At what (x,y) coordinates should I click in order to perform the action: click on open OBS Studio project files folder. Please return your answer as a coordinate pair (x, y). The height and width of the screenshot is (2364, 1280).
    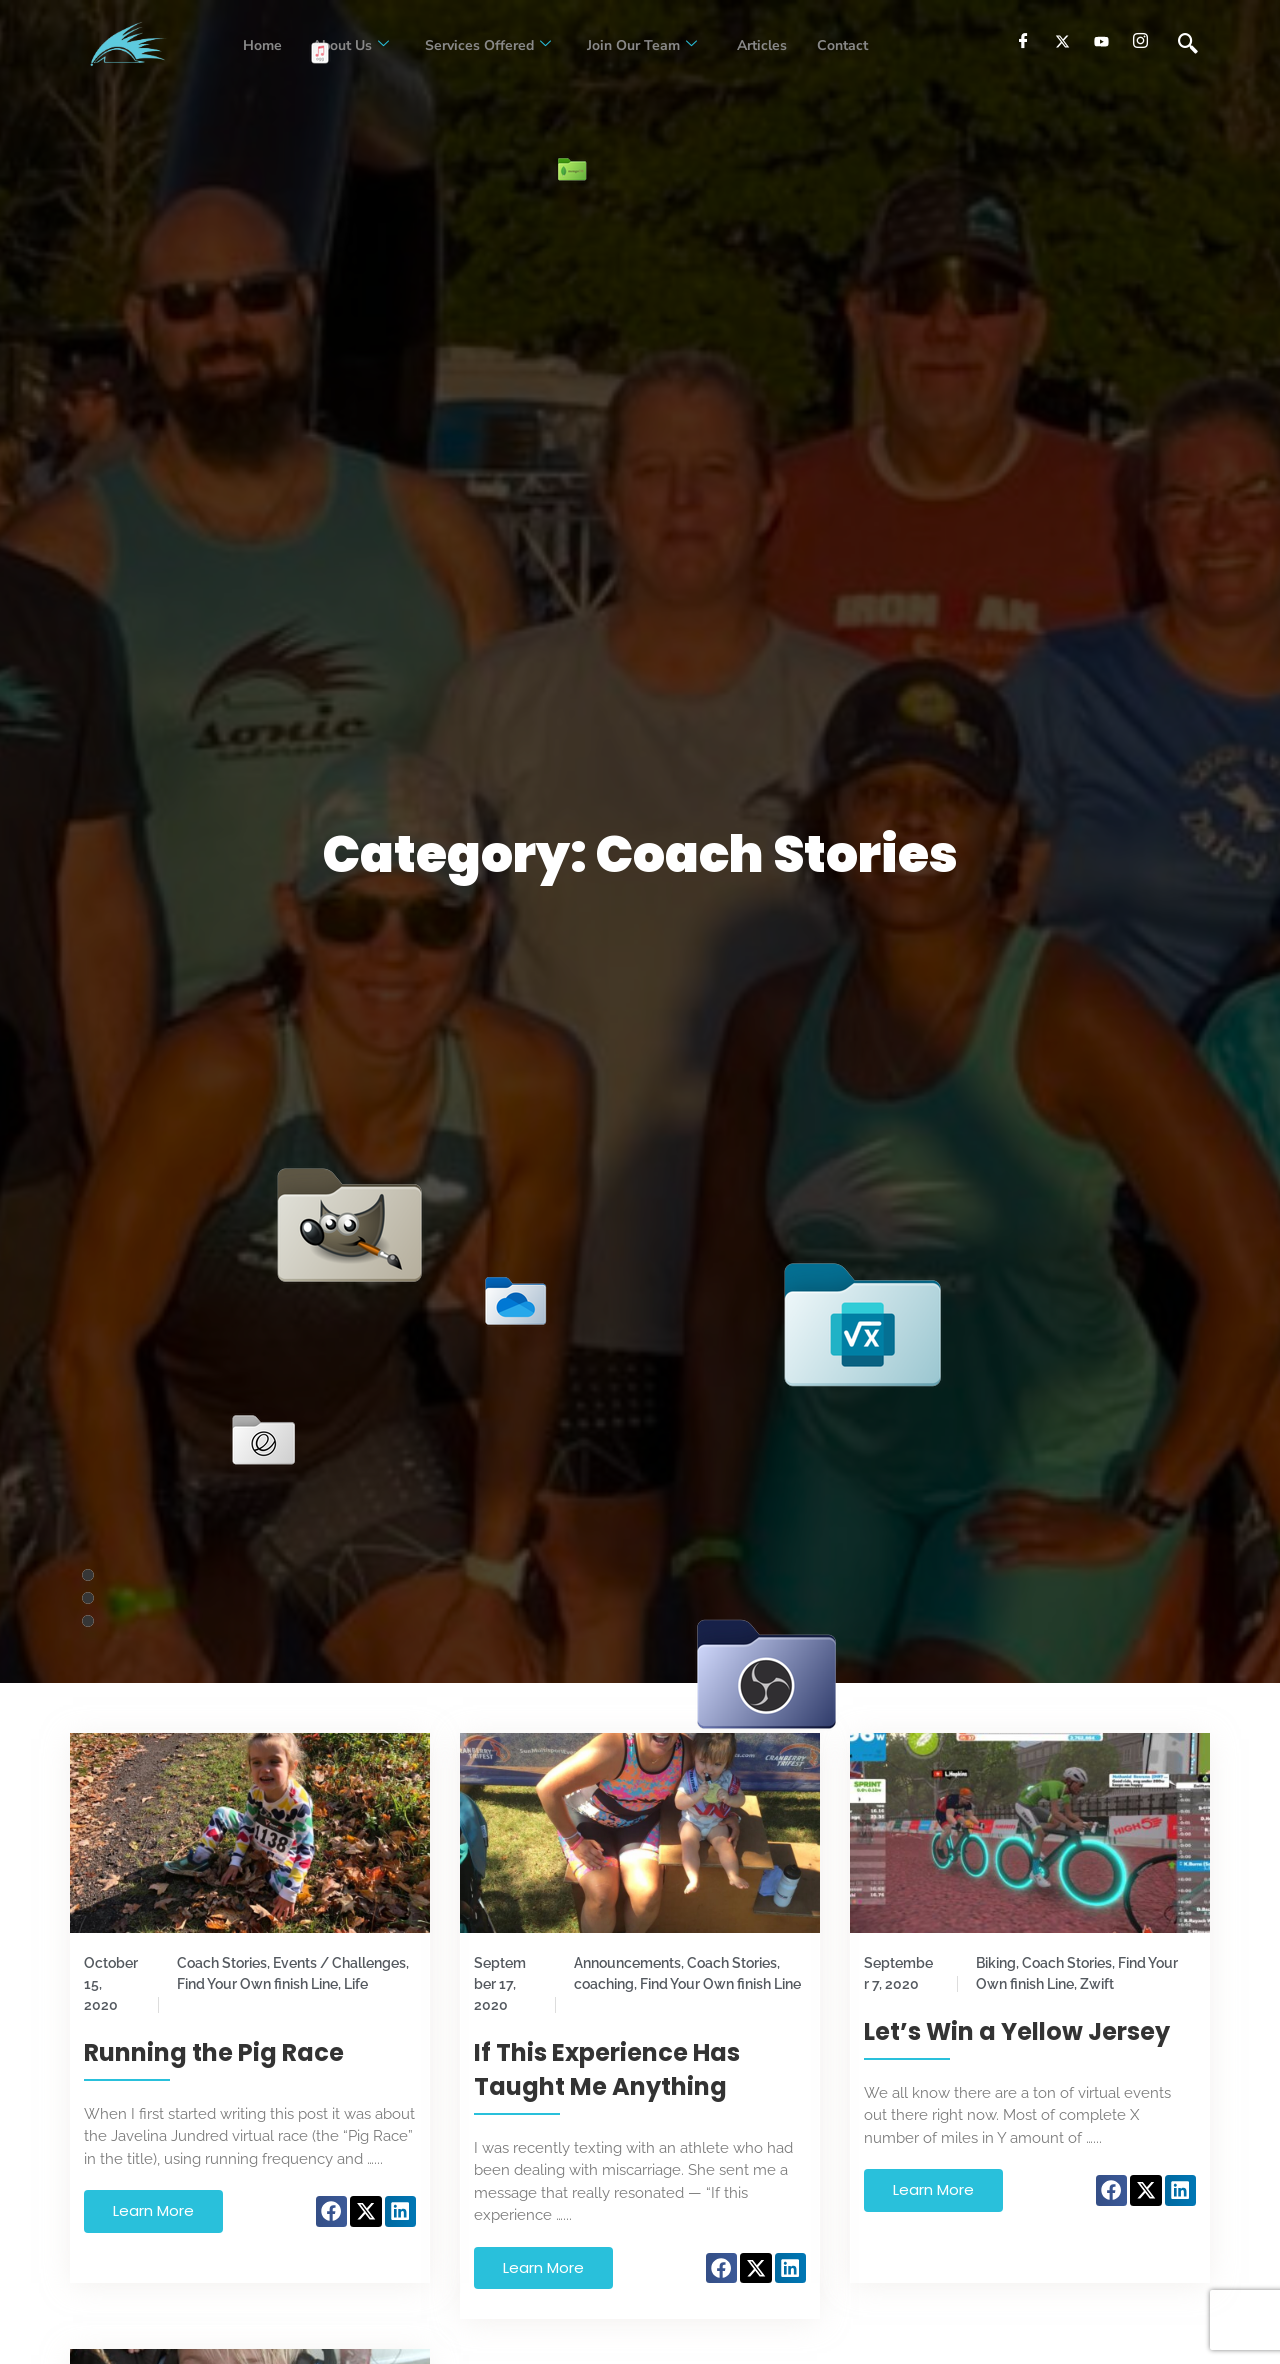
    Looking at the image, I should click on (766, 1678).